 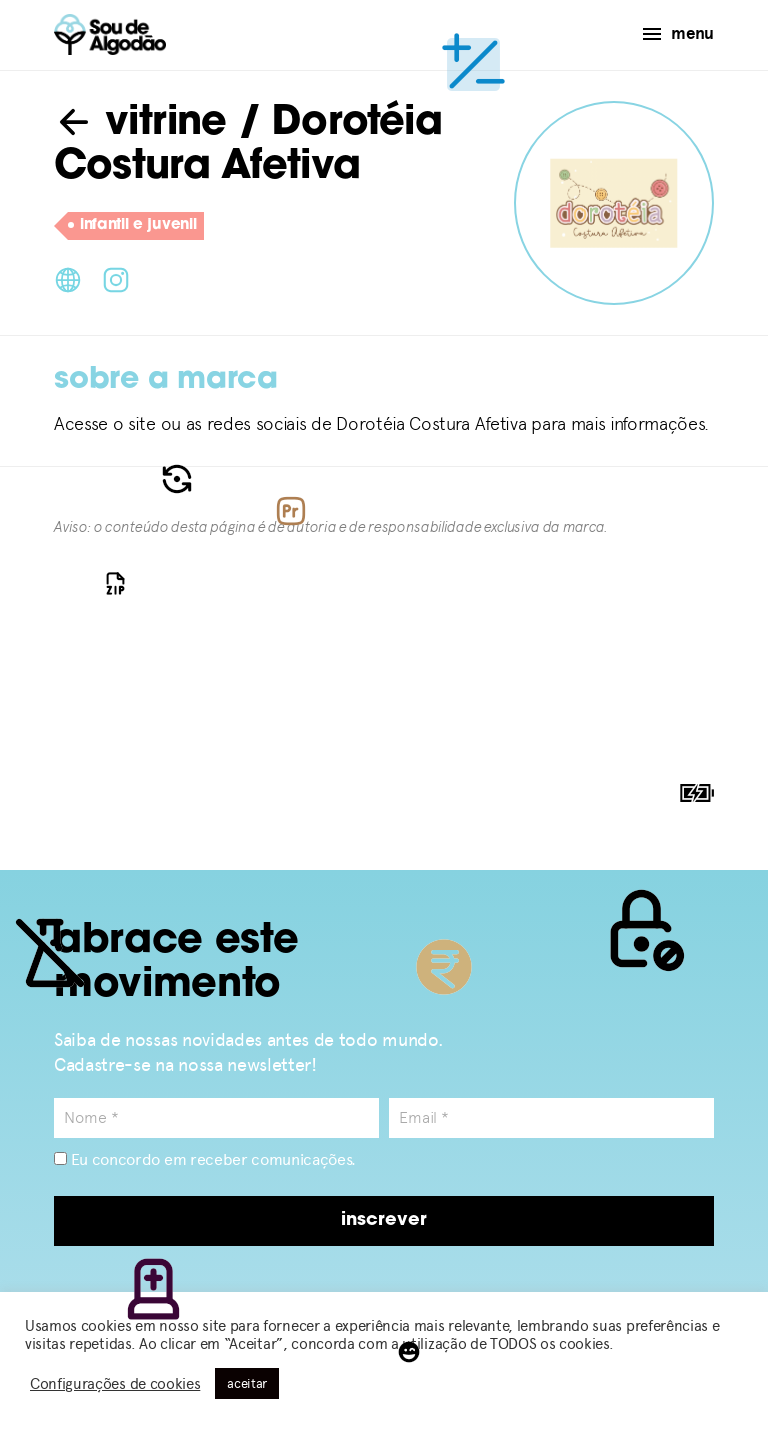 I want to click on disable experimental features, so click(x=50, y=953).